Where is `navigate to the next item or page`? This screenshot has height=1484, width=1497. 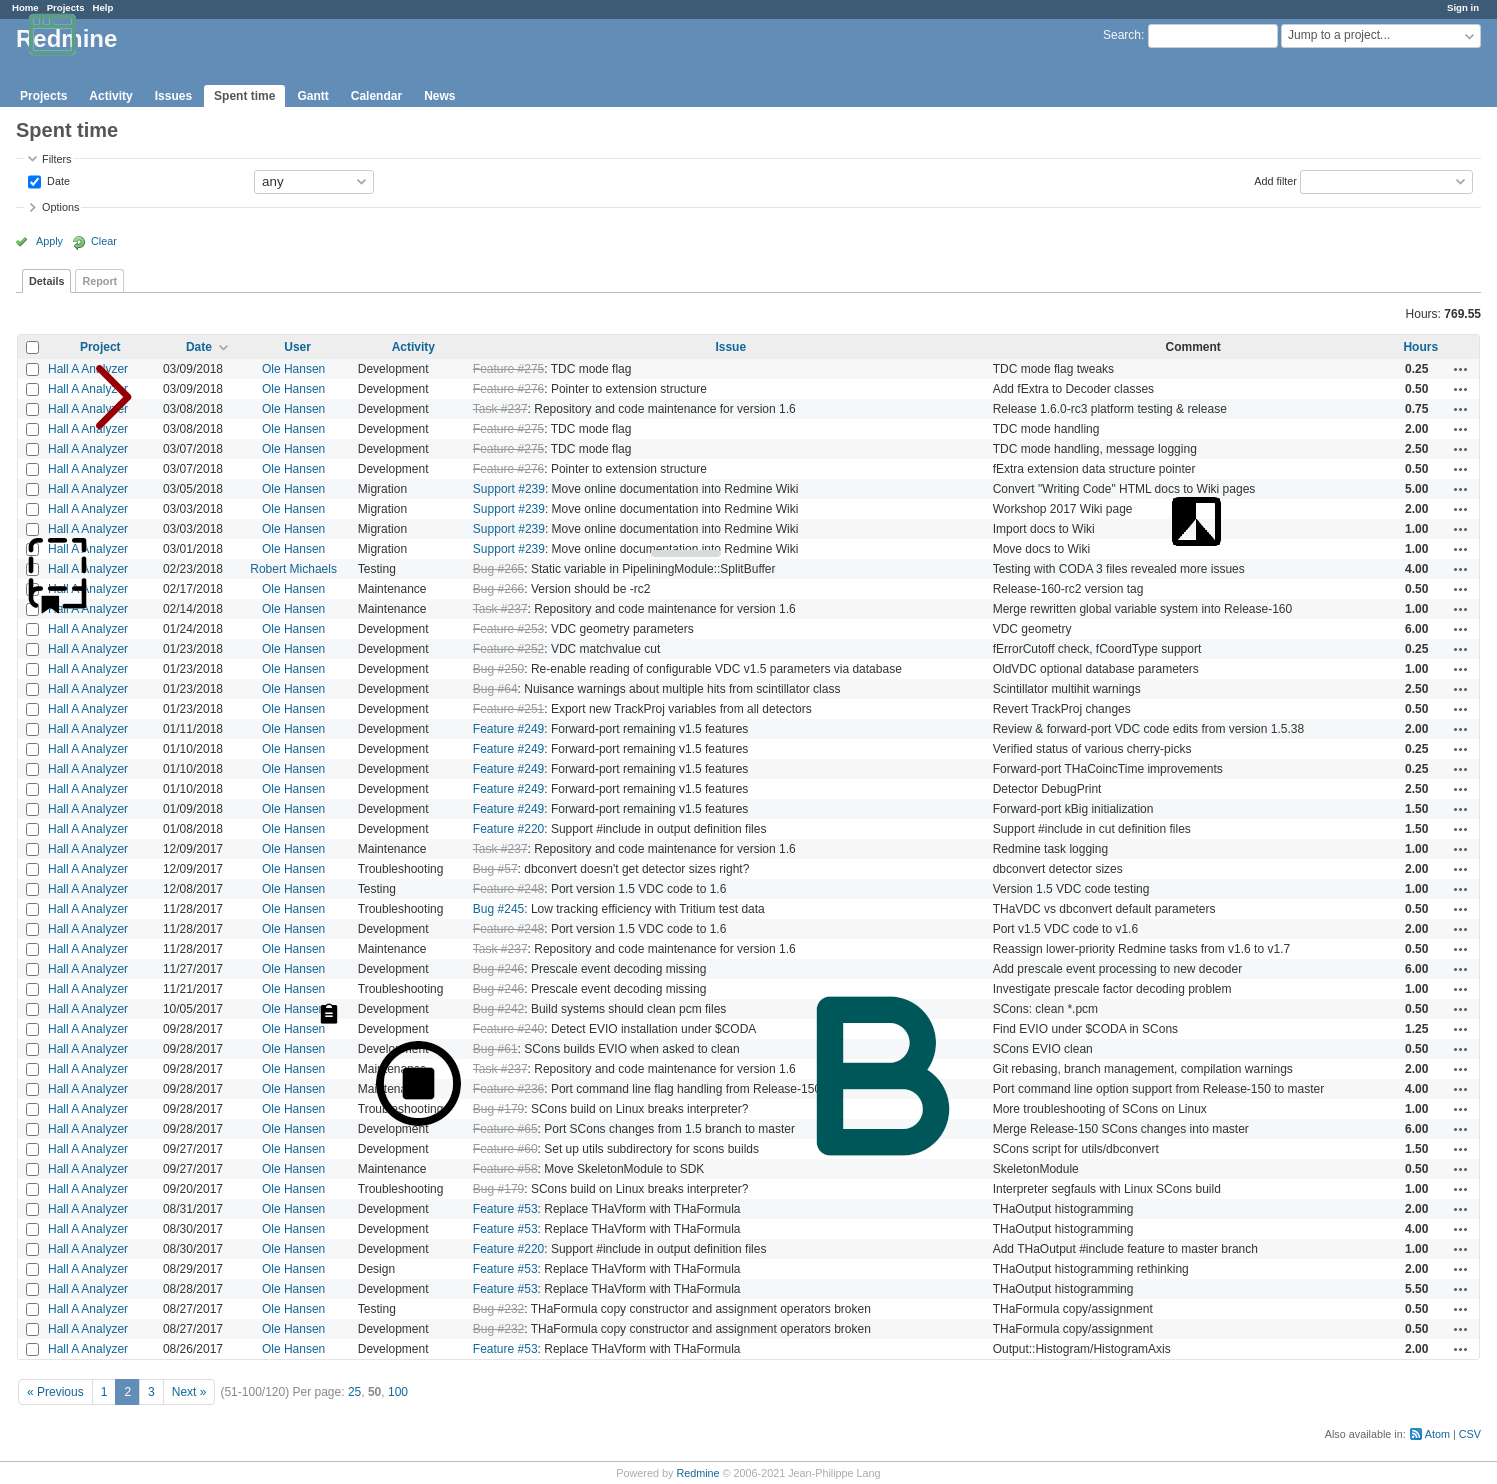
navigate to the next item or page is located at coordinates (112, 397).